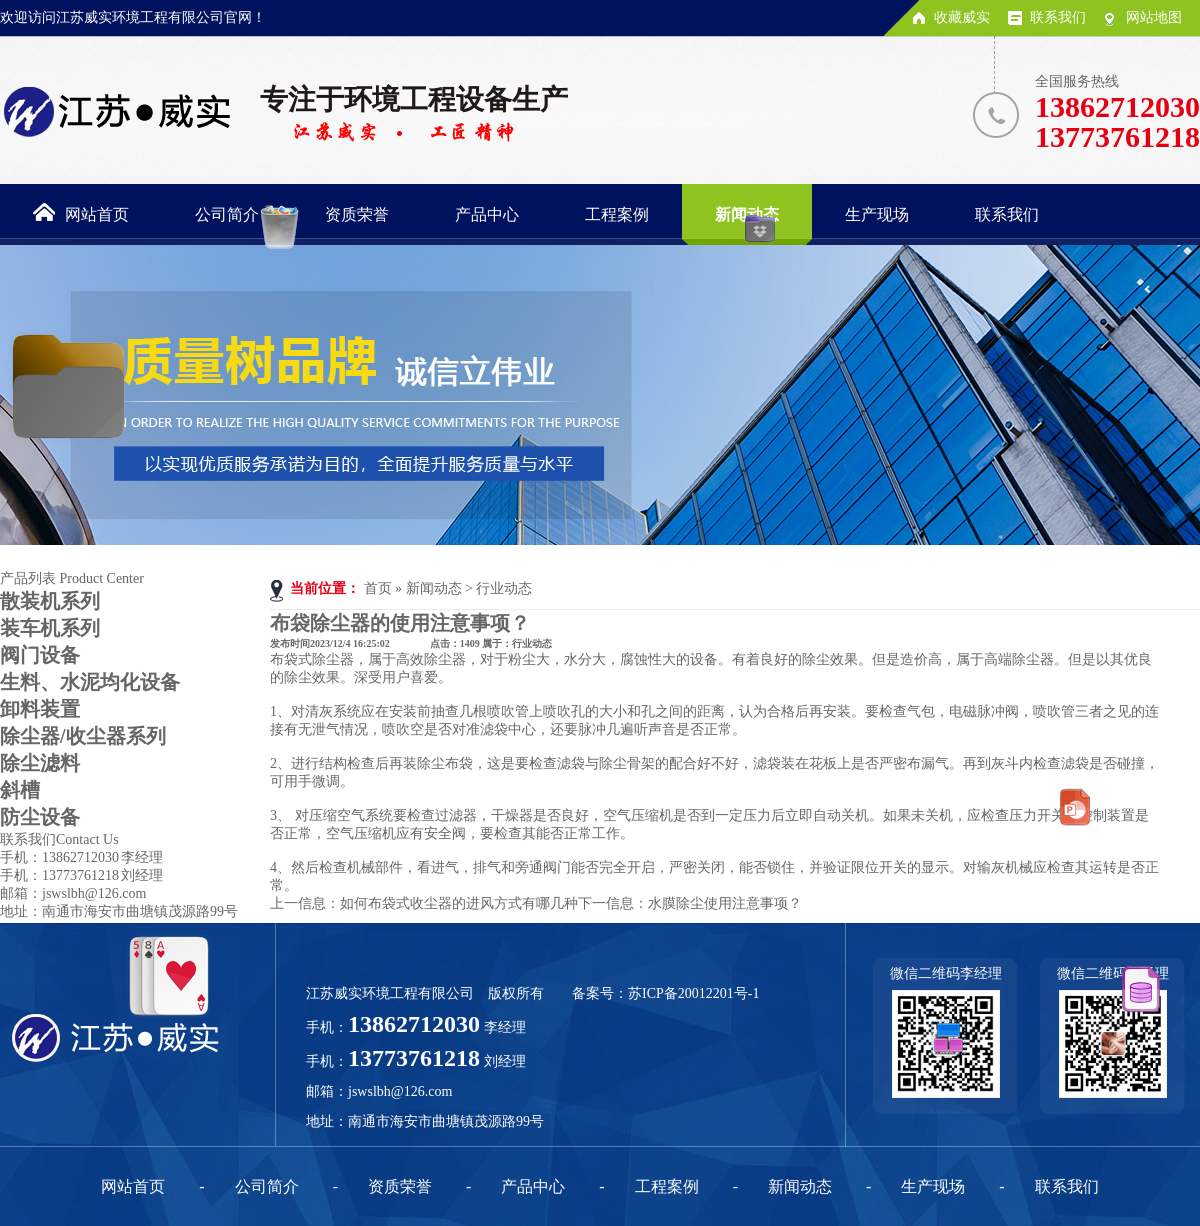  I want to click on open a database file, so click(1141, 989).